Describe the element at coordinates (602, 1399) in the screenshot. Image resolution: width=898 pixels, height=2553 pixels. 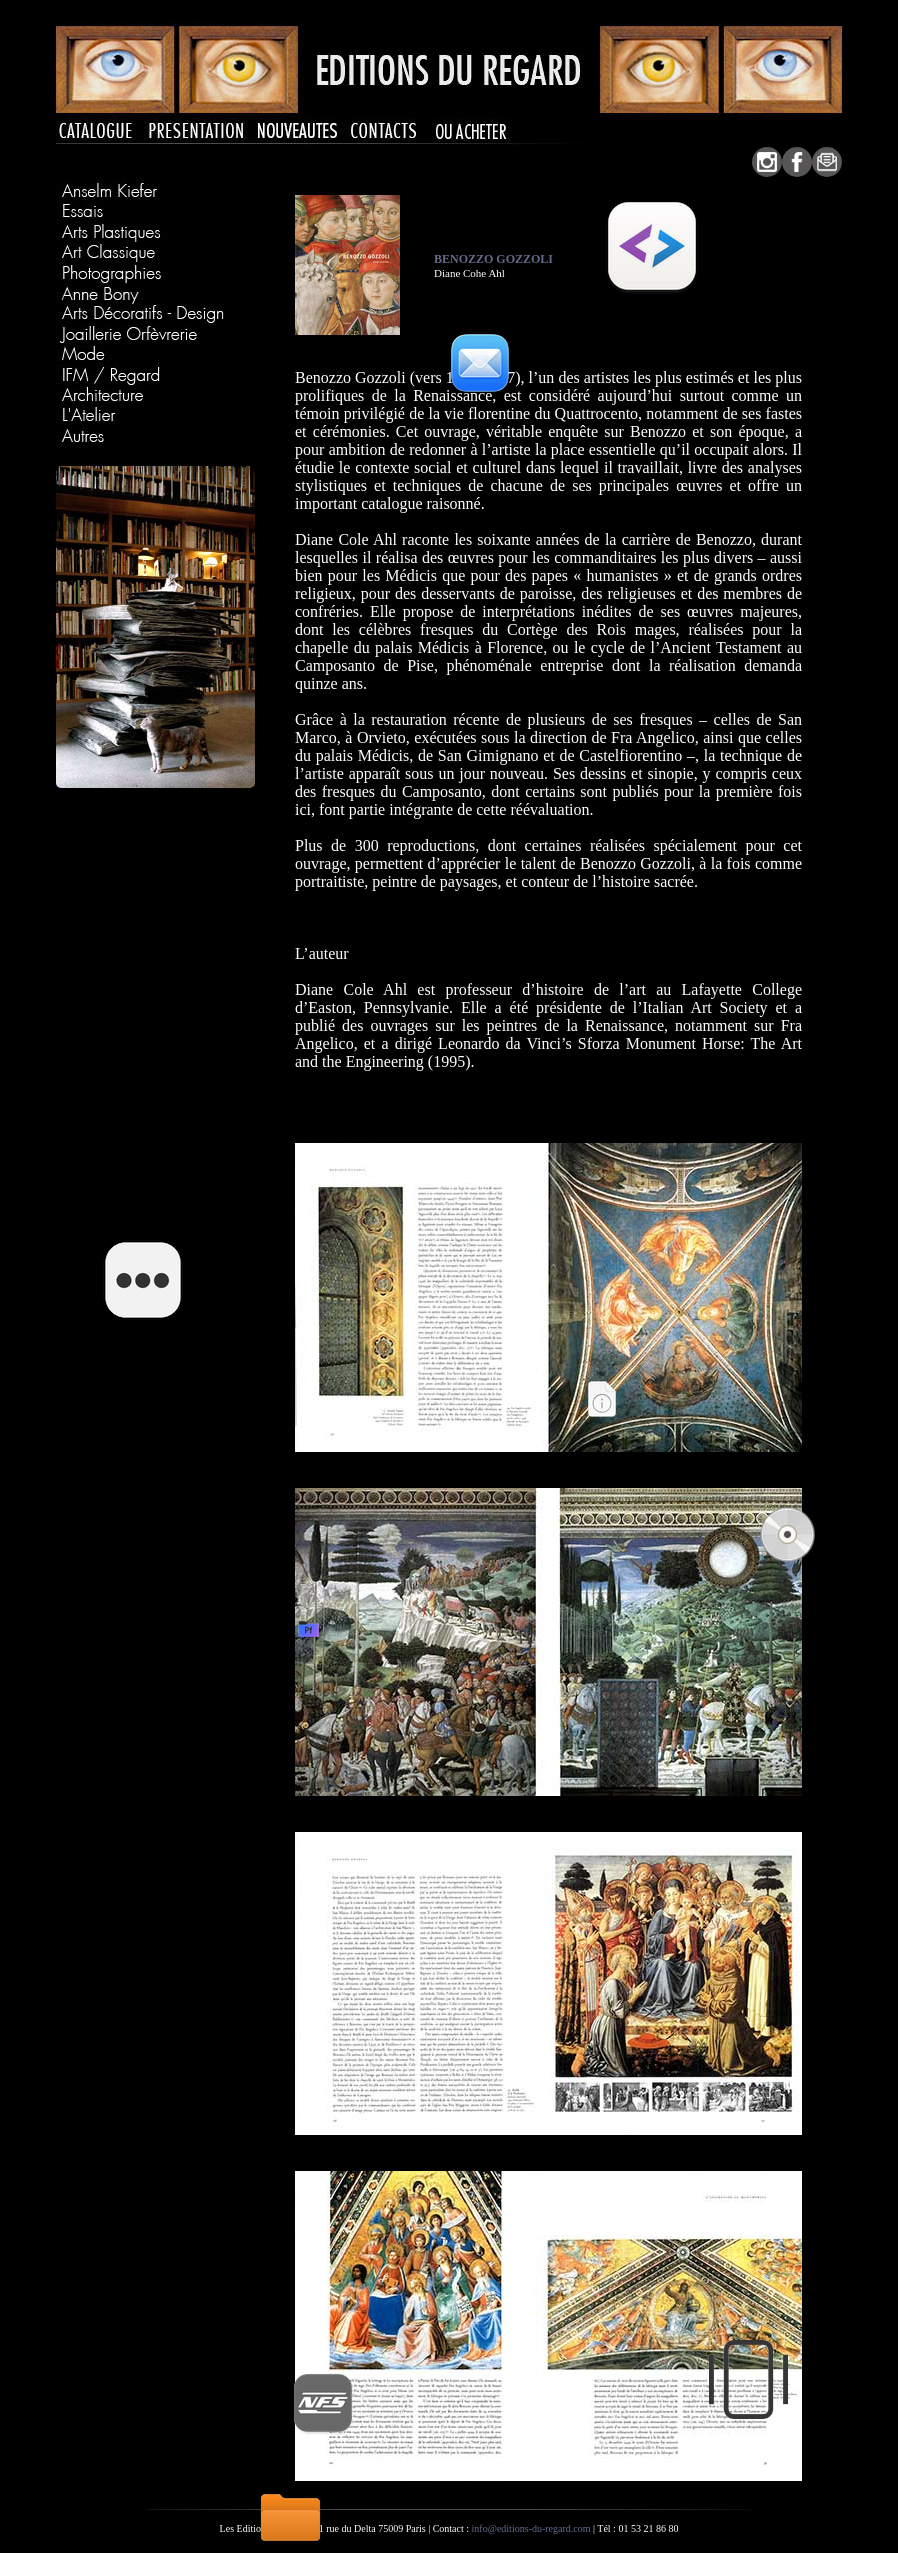
I see `a readme or documentation file` at that location.